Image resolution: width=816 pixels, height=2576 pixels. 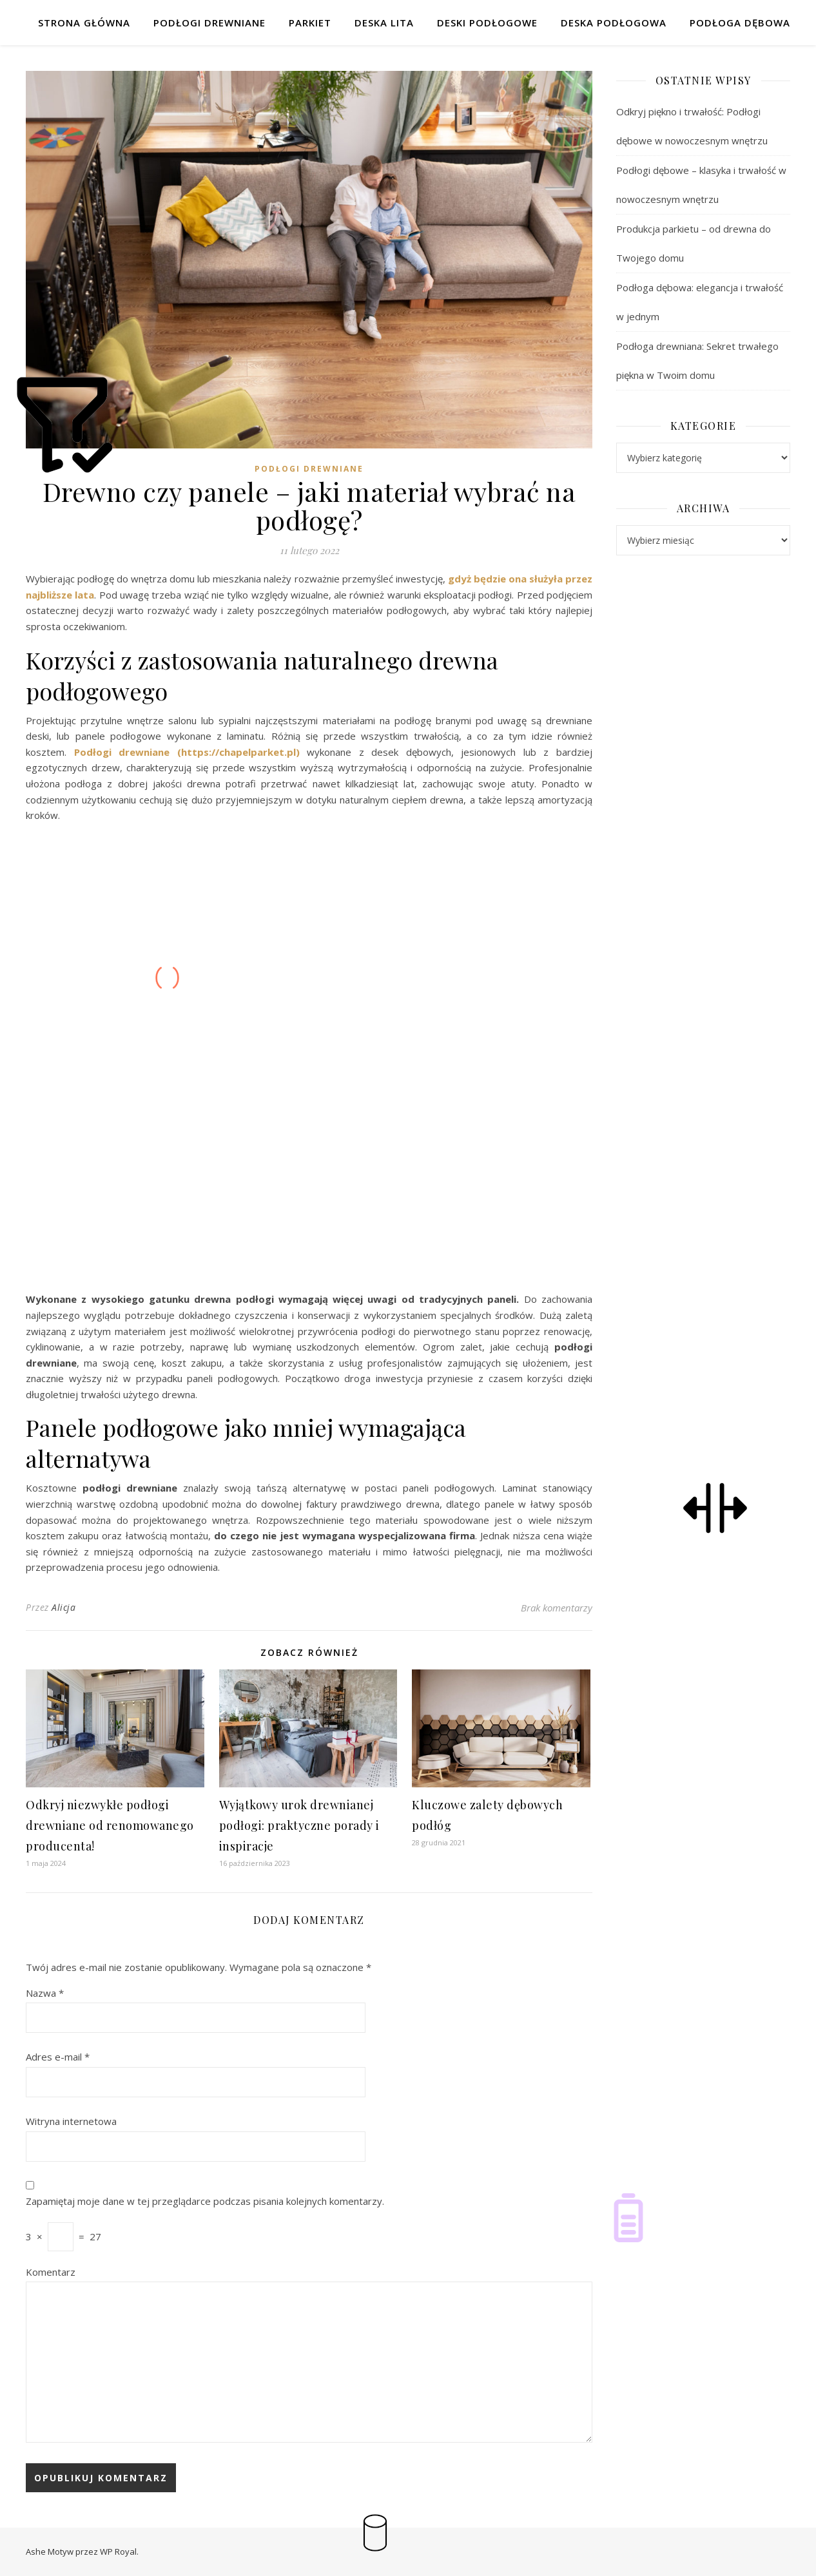 What do you see at coordinates (62, 422) in the screenshot?
I see `filter applied successfully` at bounding box center [62, 422].